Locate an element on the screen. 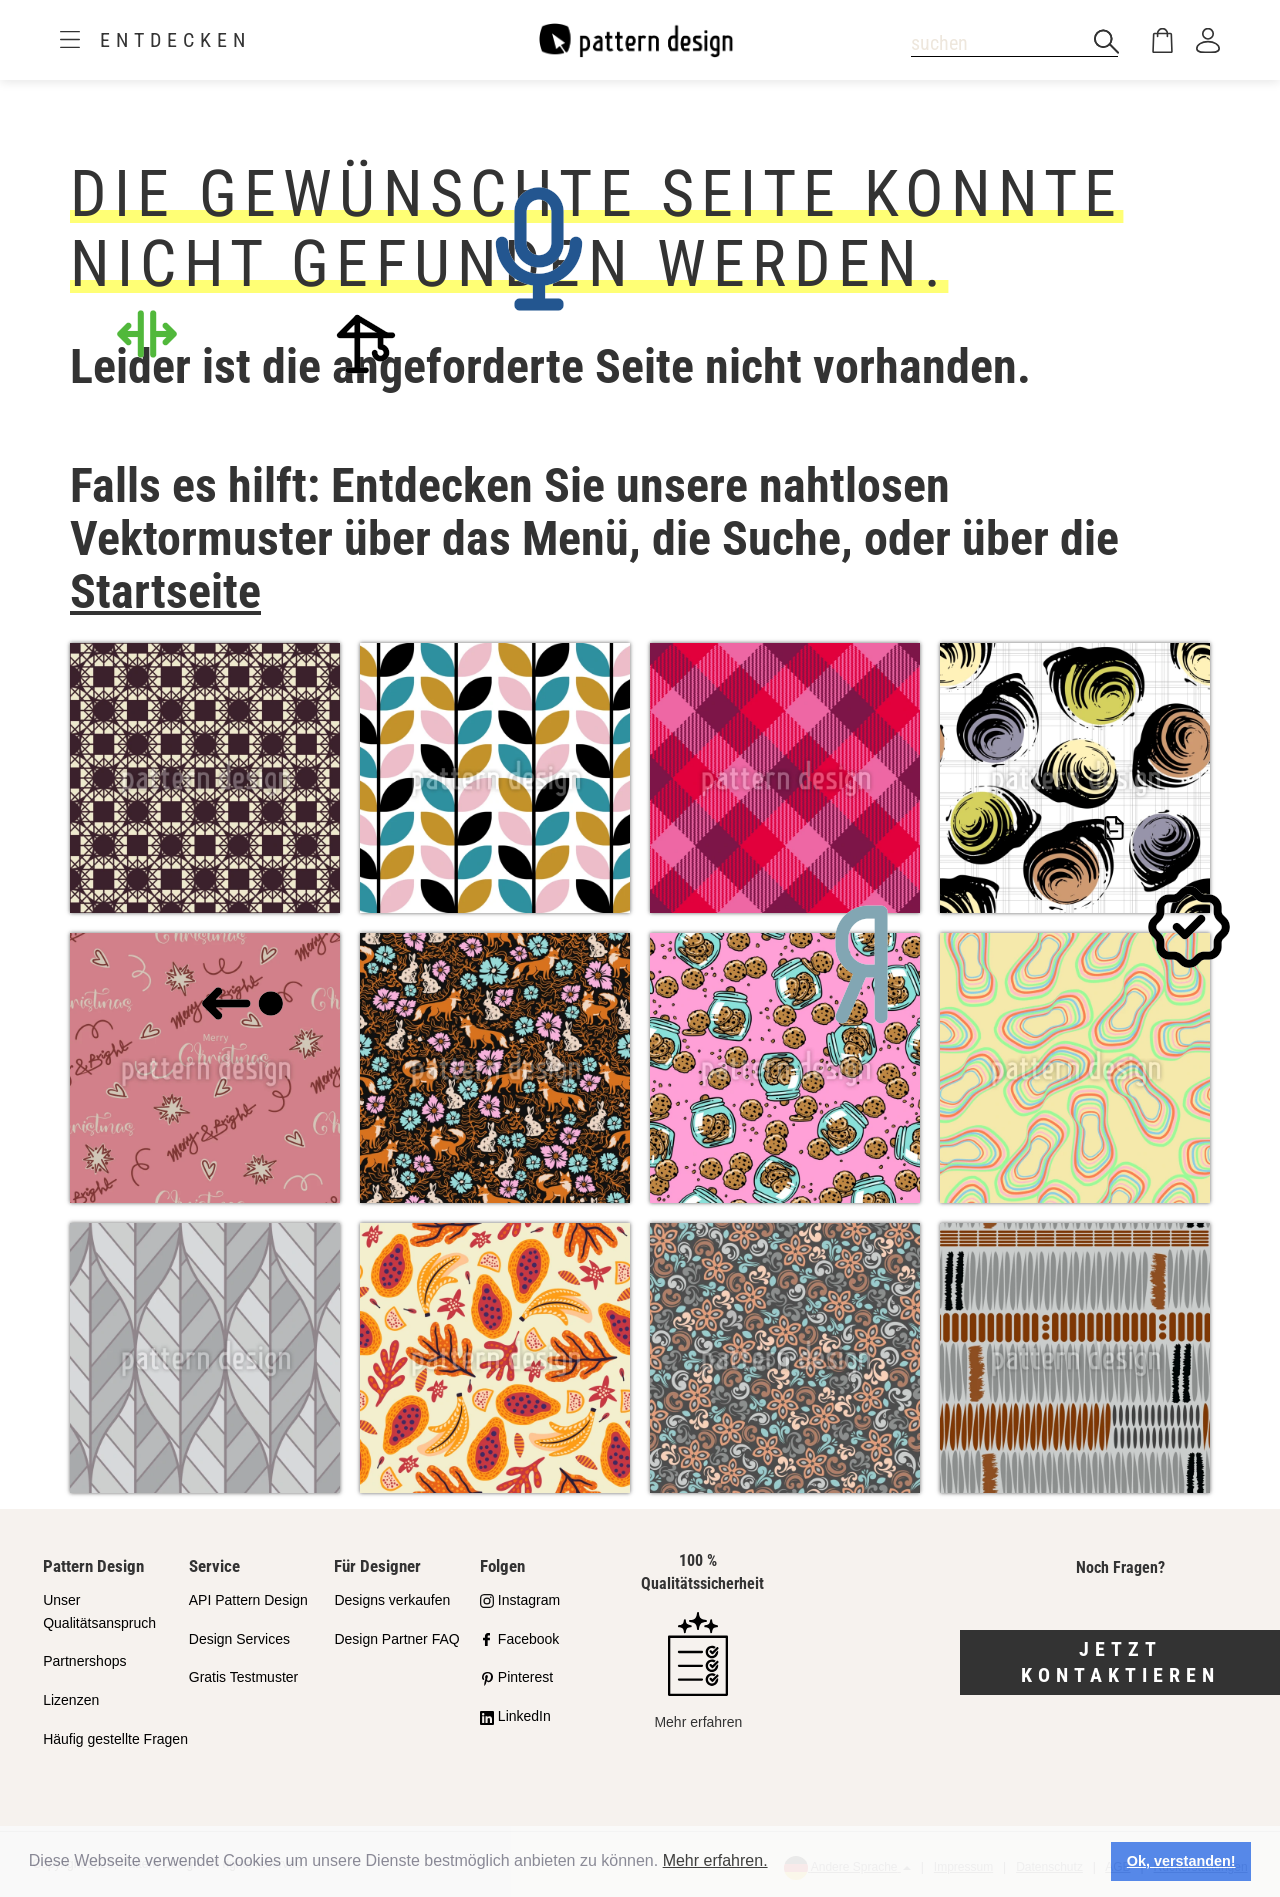 The image size is (1280, 1897). tap to use voice input is located at coordinates (539, 249).